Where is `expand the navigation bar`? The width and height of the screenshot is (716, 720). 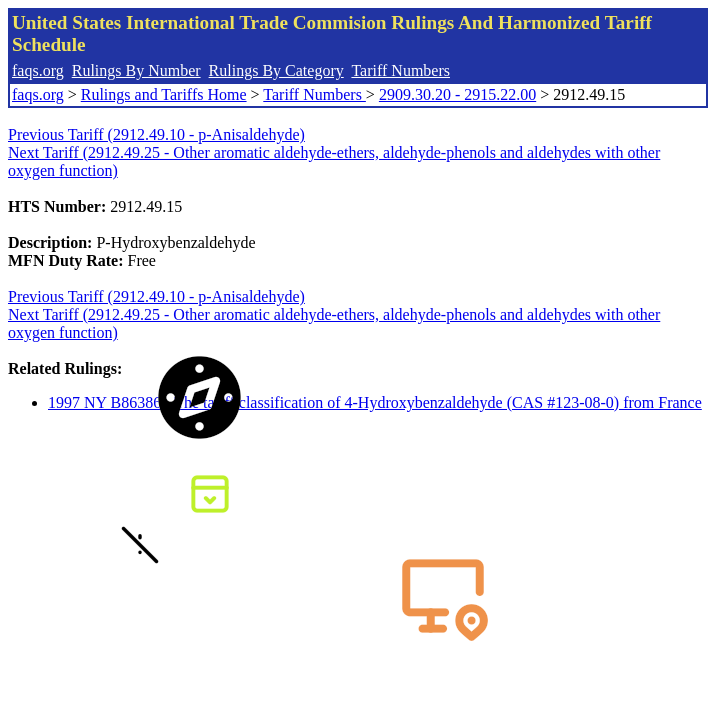
expand the navigation bar is located at coordinates (210, 494).